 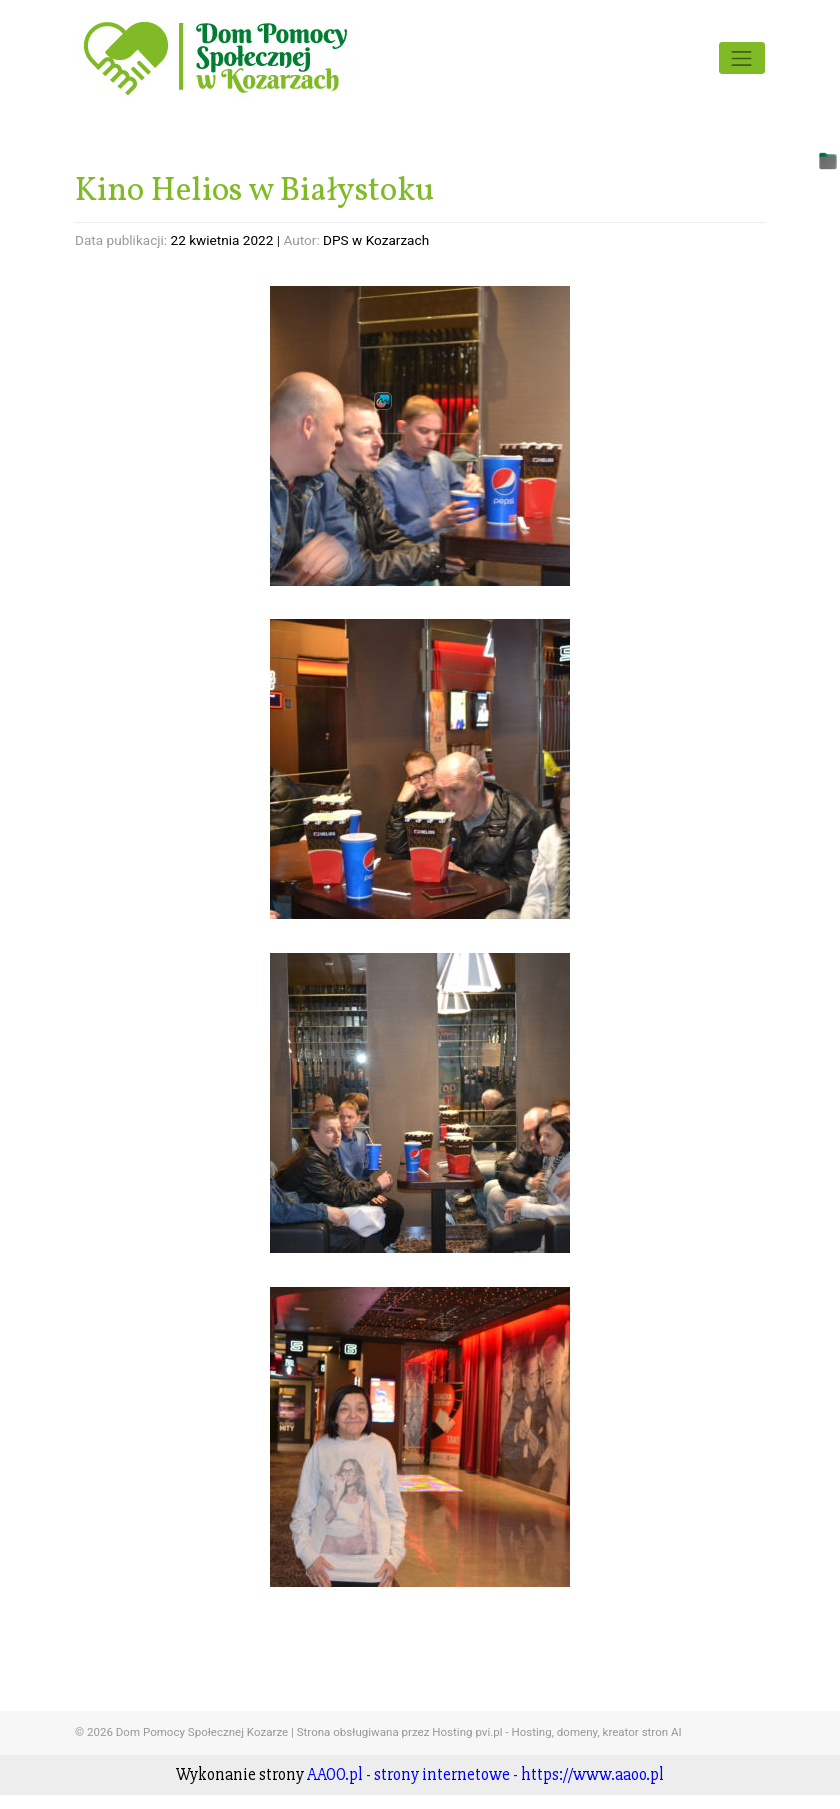 What do you see at coordinates (828, 161) in the screenshot?
I see `open folder to view contents` at bounding box center [828, 161].